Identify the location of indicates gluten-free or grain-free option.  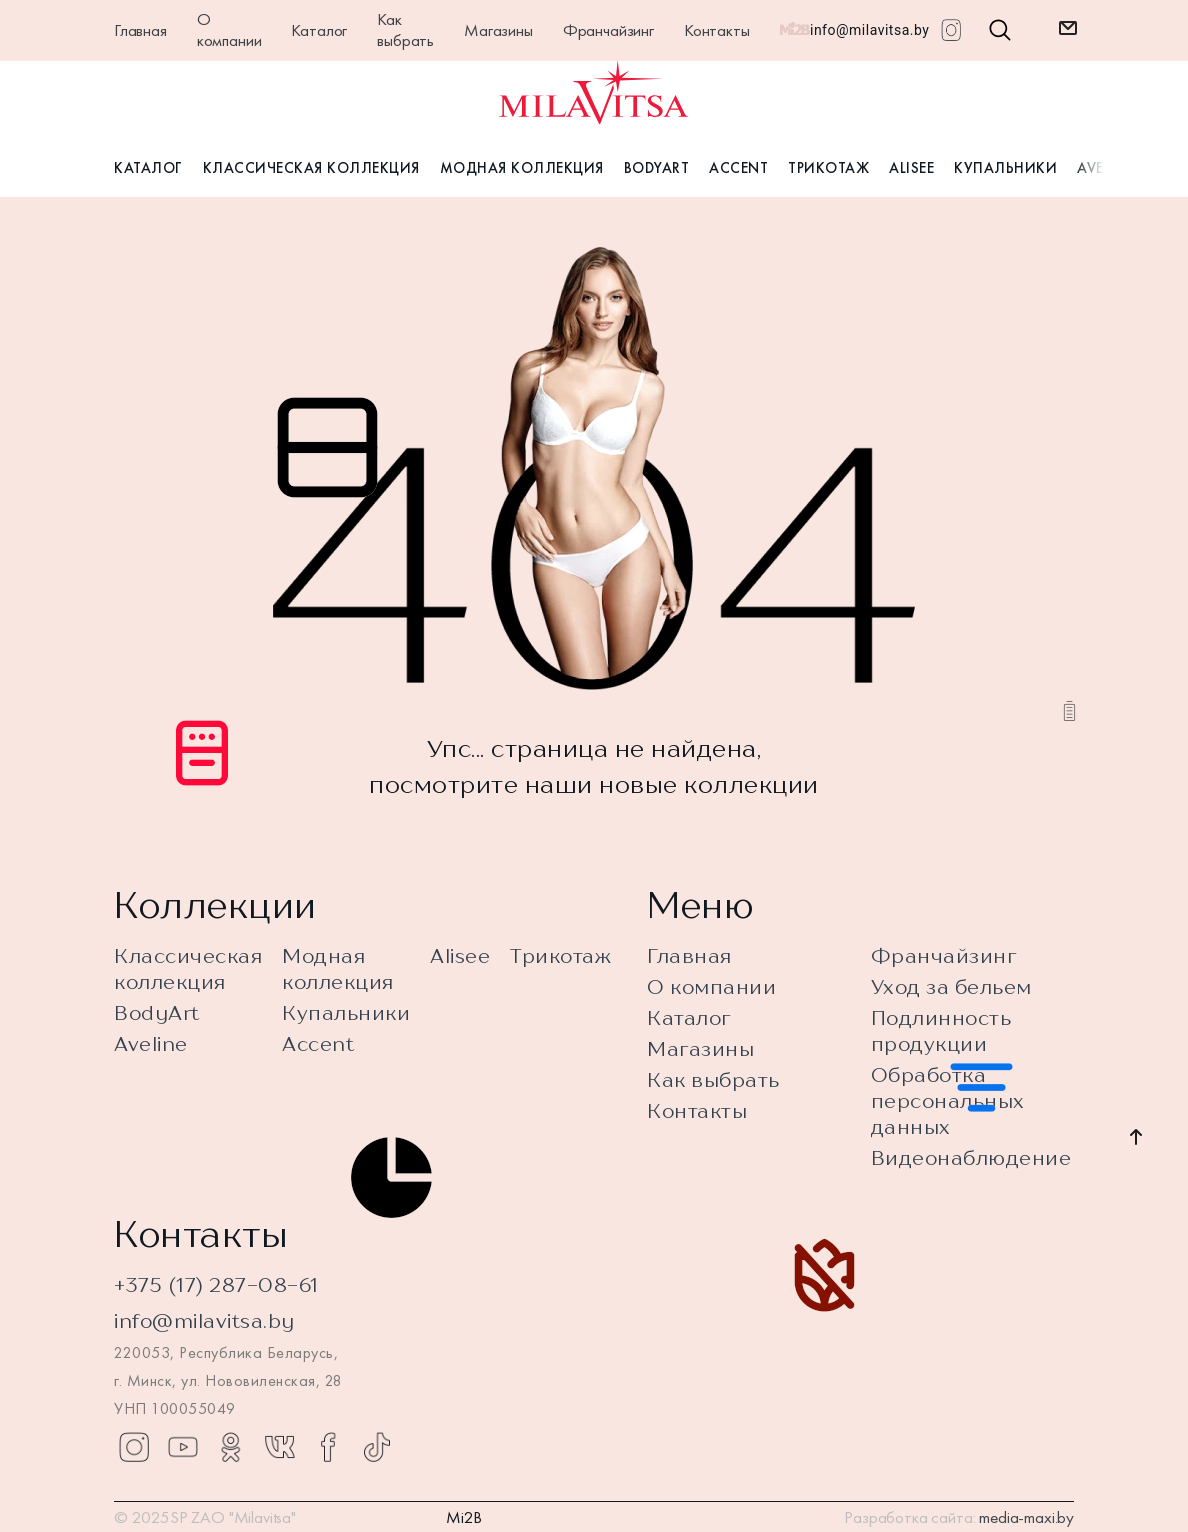
(824, 1276).